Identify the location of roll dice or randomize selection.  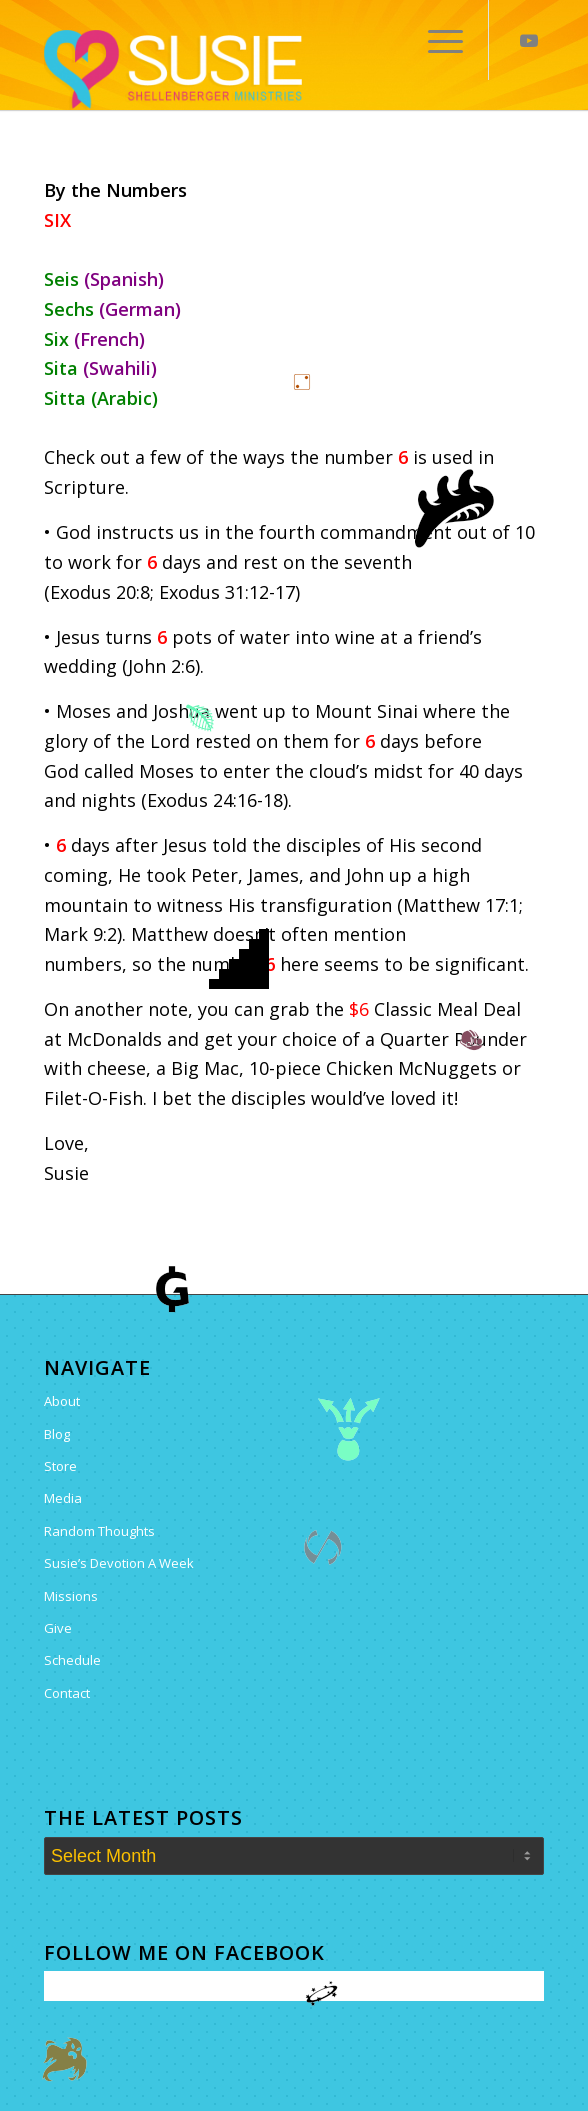
(302, 382).